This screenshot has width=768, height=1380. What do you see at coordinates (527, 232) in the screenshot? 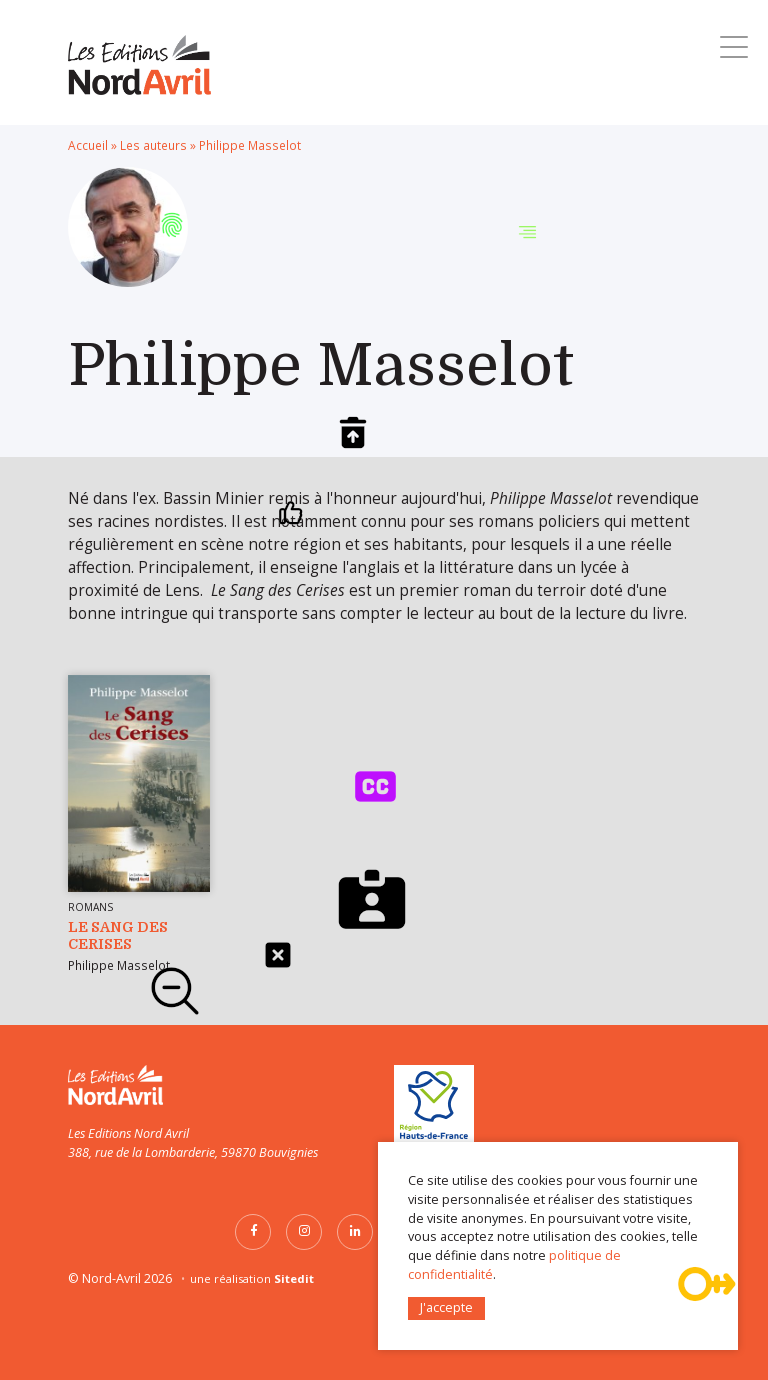
I see `align text to the right` at bounding box center [527, 232].